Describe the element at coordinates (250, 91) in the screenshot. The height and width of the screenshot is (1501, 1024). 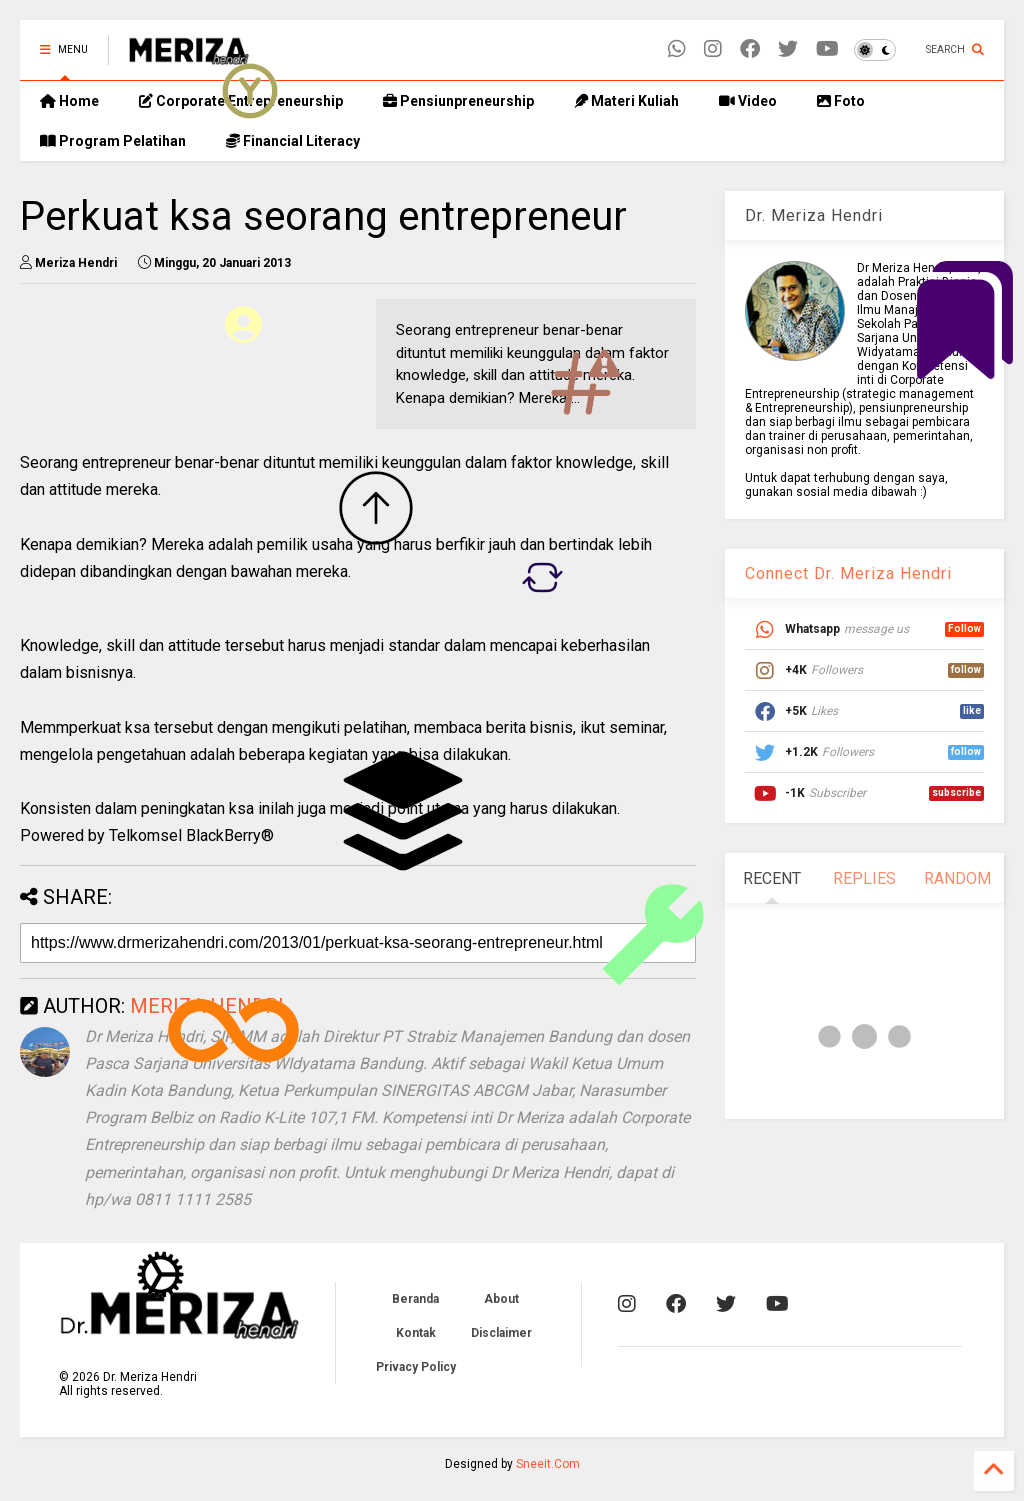
I see `xbox controller Y button indicator` at that location.